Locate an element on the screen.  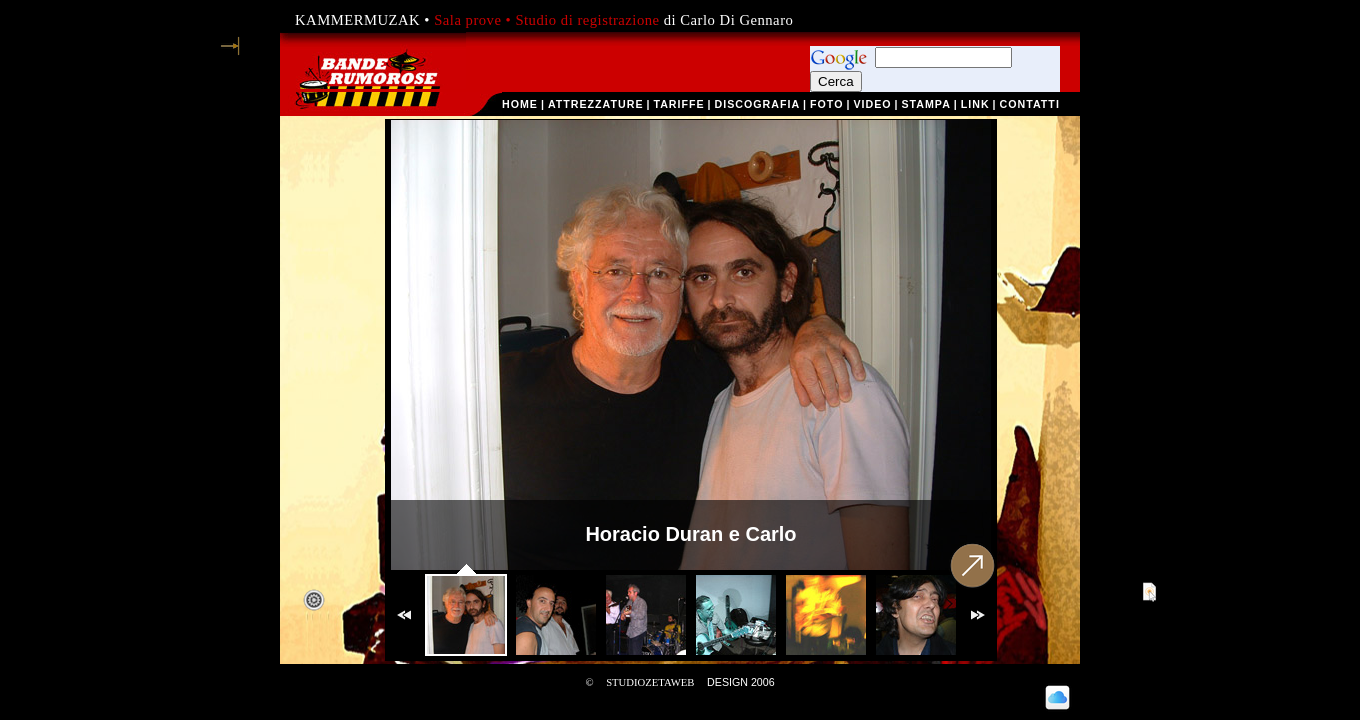
open settings or configuration options is located at coordinates (314, 600).